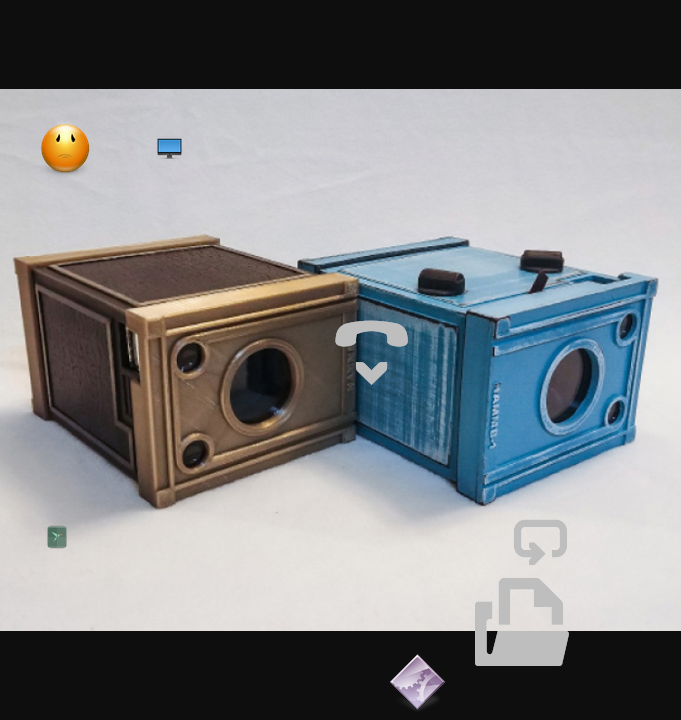 This screenshot has height=720, width=681. What do you see at coordinates (65, 150) in the screenshot?
I see `indicates an error or unsuccessful action` at bounding box center [65, 150].